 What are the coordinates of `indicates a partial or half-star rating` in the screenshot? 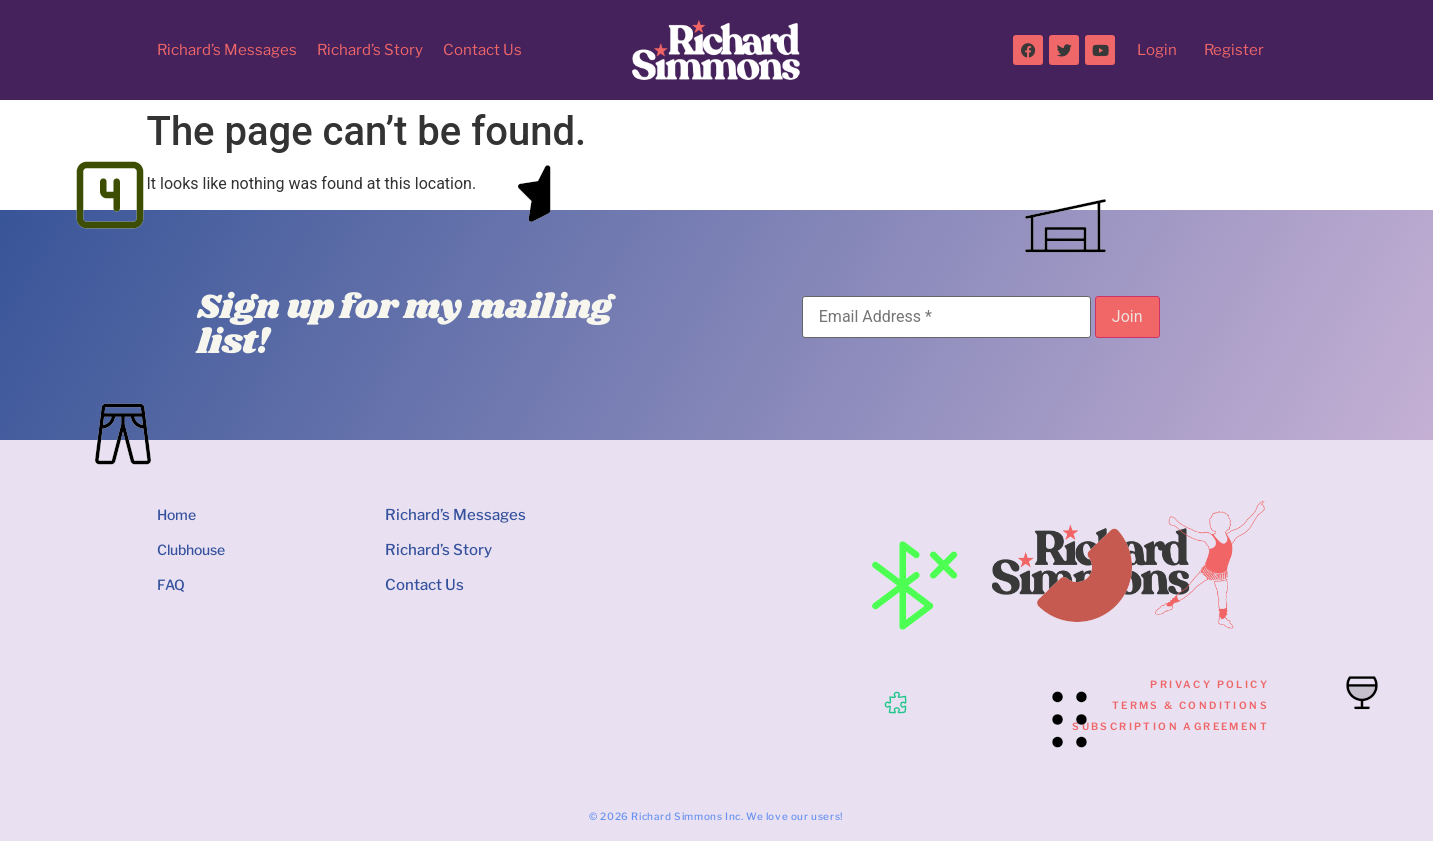 It's located at (548, 195).